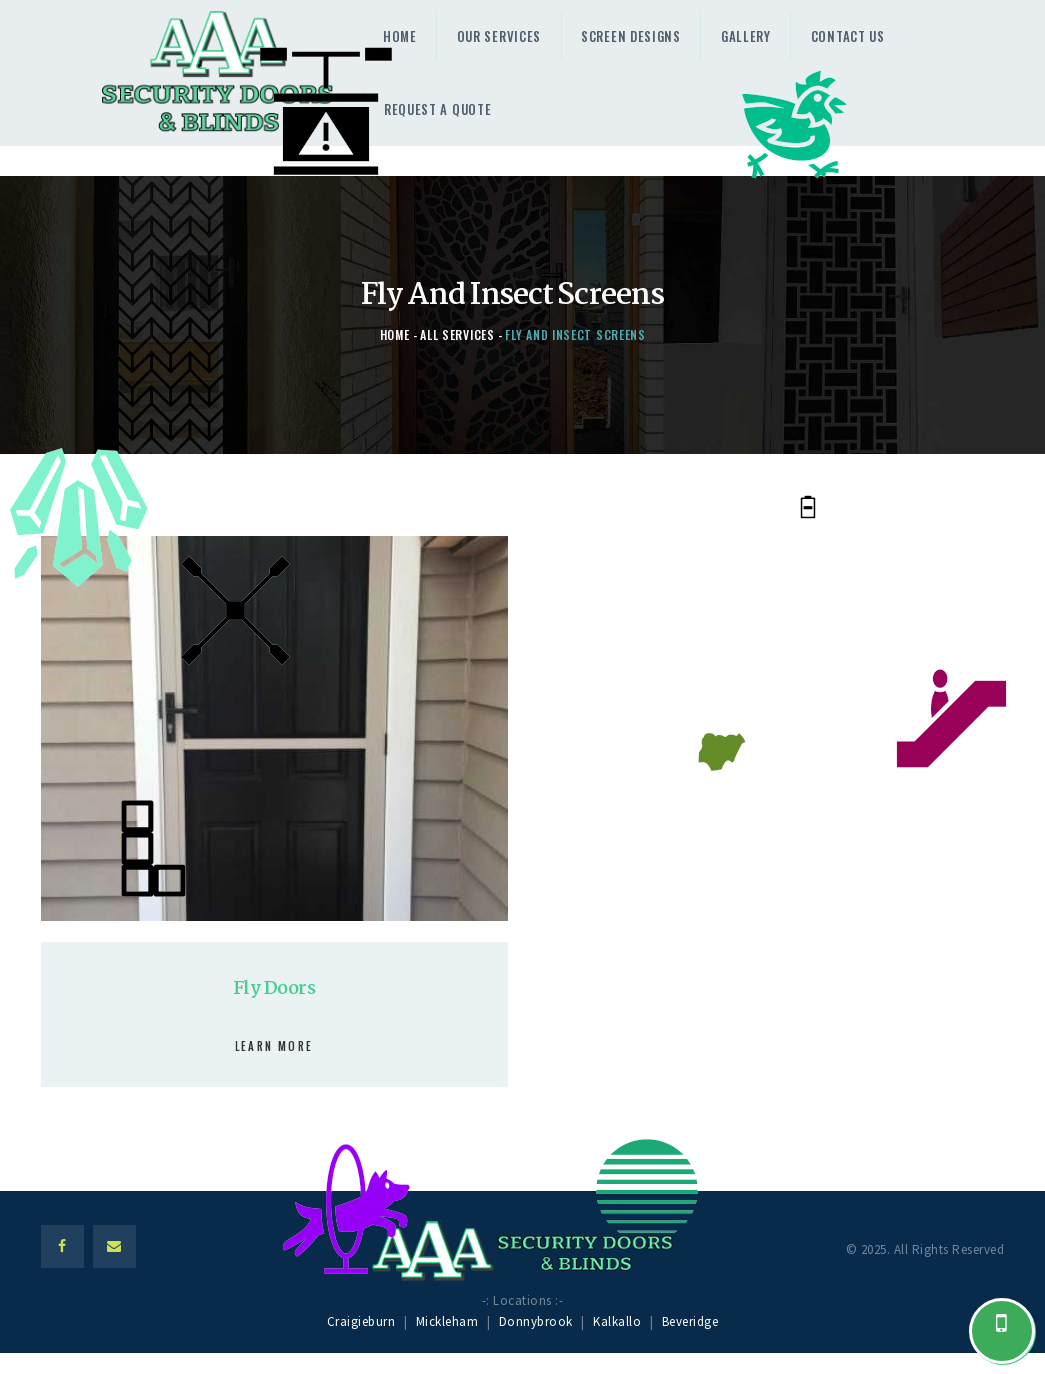 The width and height of the screenshot is (1045, 1374). What do you see at coordinates (808, 507) in the screenshot?
I see `reduce battery usage or power consumption` at bounding box center [808, 507].